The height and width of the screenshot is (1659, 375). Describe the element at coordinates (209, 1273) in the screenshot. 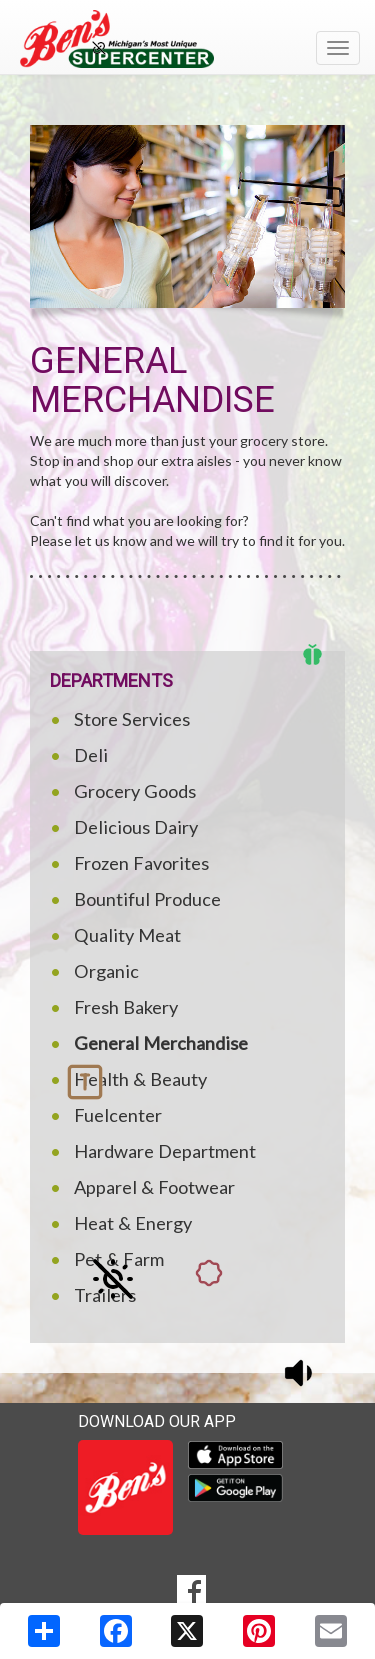

I see `indicates an achievement or badge earned` at that location.